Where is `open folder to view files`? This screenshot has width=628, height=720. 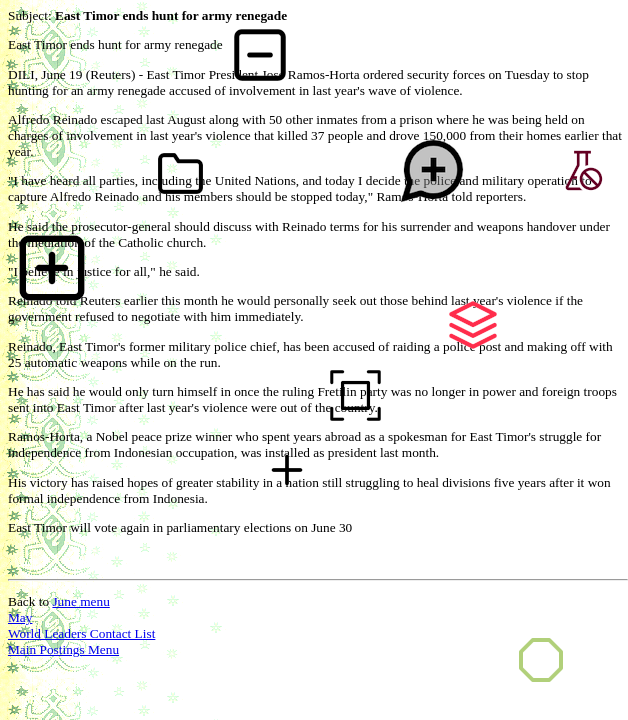 open folder to view files is located at coordinates (180, 173).